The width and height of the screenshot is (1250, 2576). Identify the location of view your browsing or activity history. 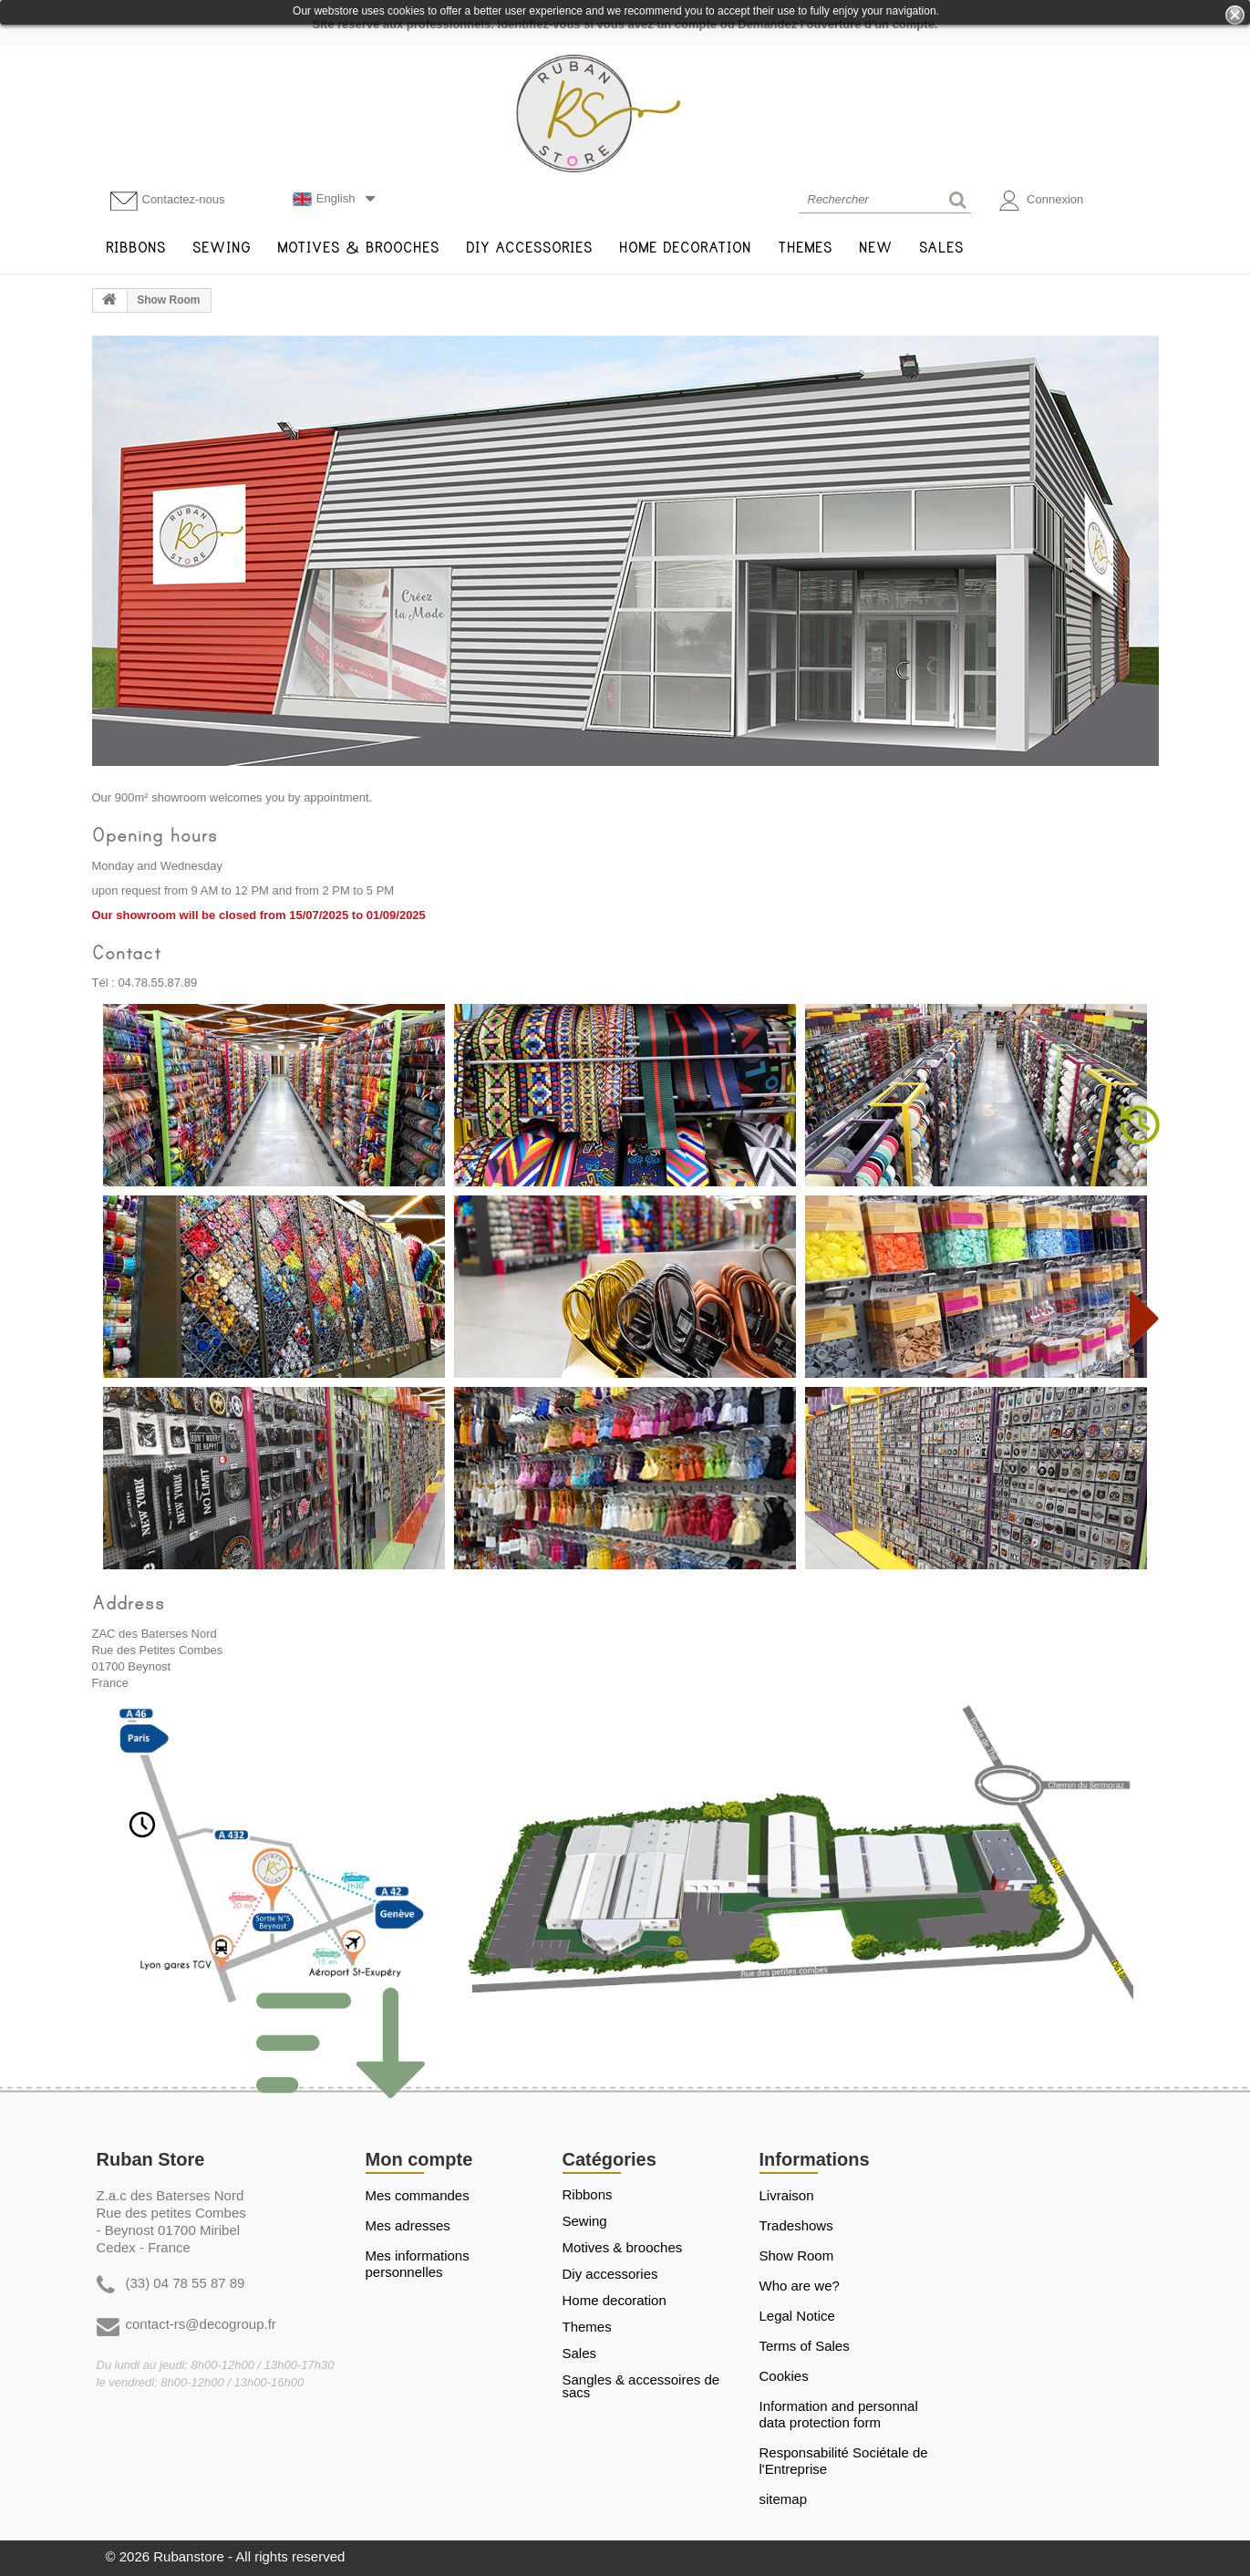
(1140, 1124).